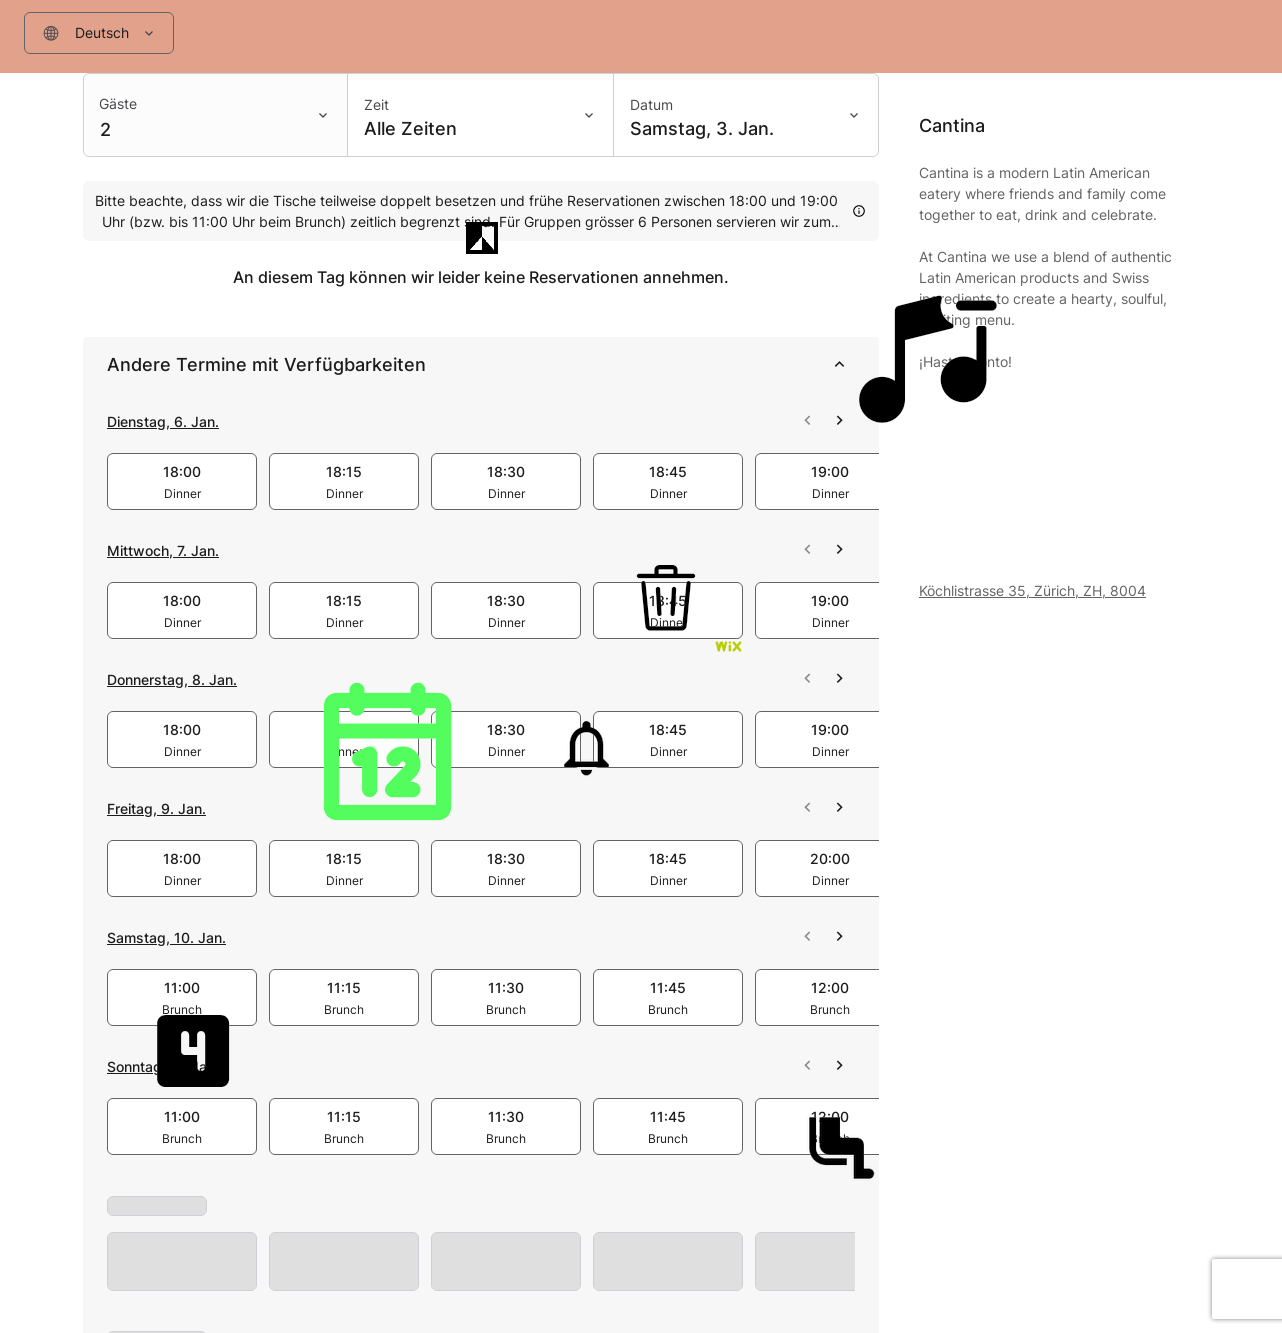 This screenshot has width=1282, height=1333. What do you see at coordinates (586, 747) in the screenshot?
I see `view your notifications` at bounding box center [586, 747].